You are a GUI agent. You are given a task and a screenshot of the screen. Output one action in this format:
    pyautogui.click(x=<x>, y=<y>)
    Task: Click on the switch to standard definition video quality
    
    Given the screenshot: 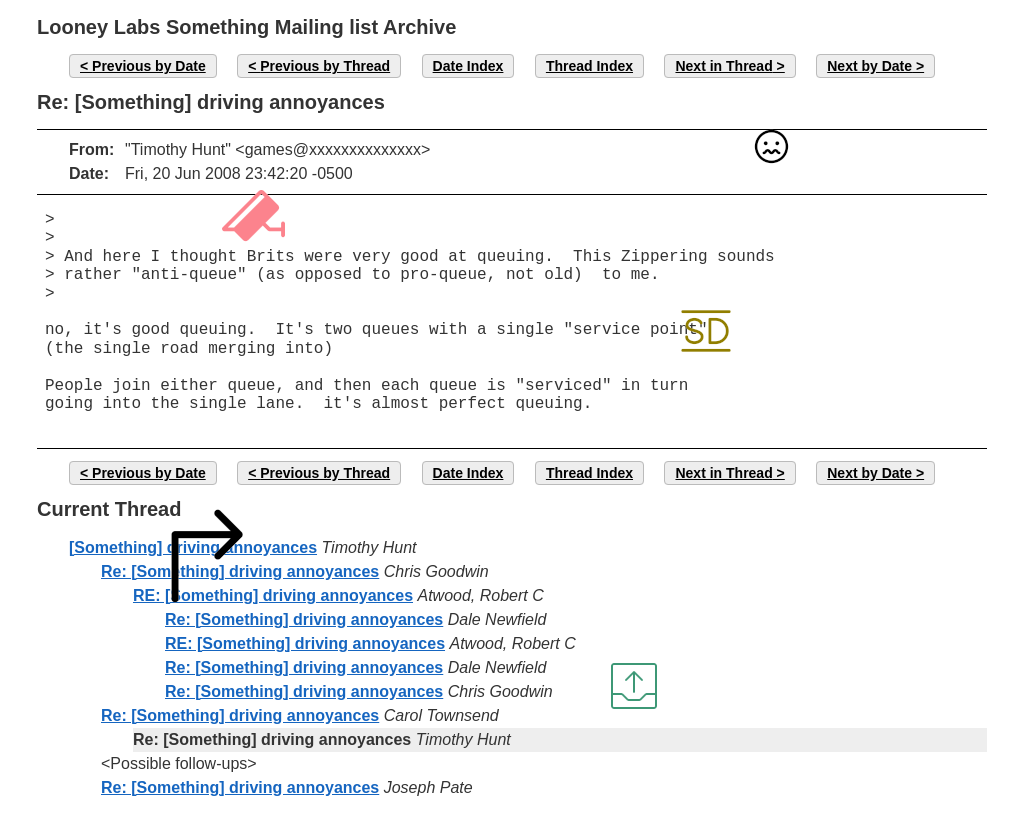 What is the action you would take?
    pyautogui.click(x=706, y=331)
    